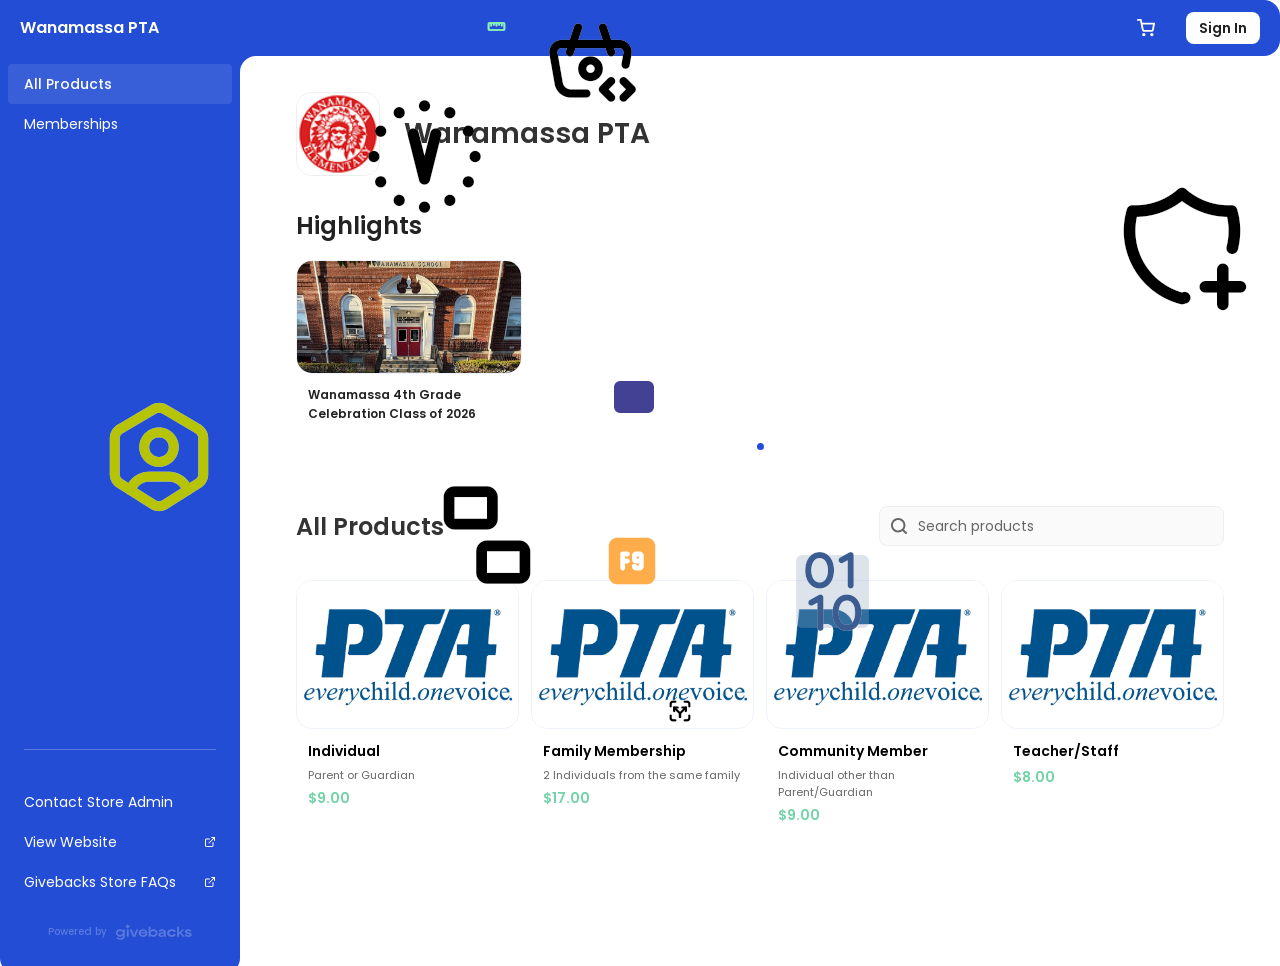 The image size is (1280, 966). Describe the element at coordinates (496, 26) in the screenshot. I see `measure dimensions or distances` at that location.